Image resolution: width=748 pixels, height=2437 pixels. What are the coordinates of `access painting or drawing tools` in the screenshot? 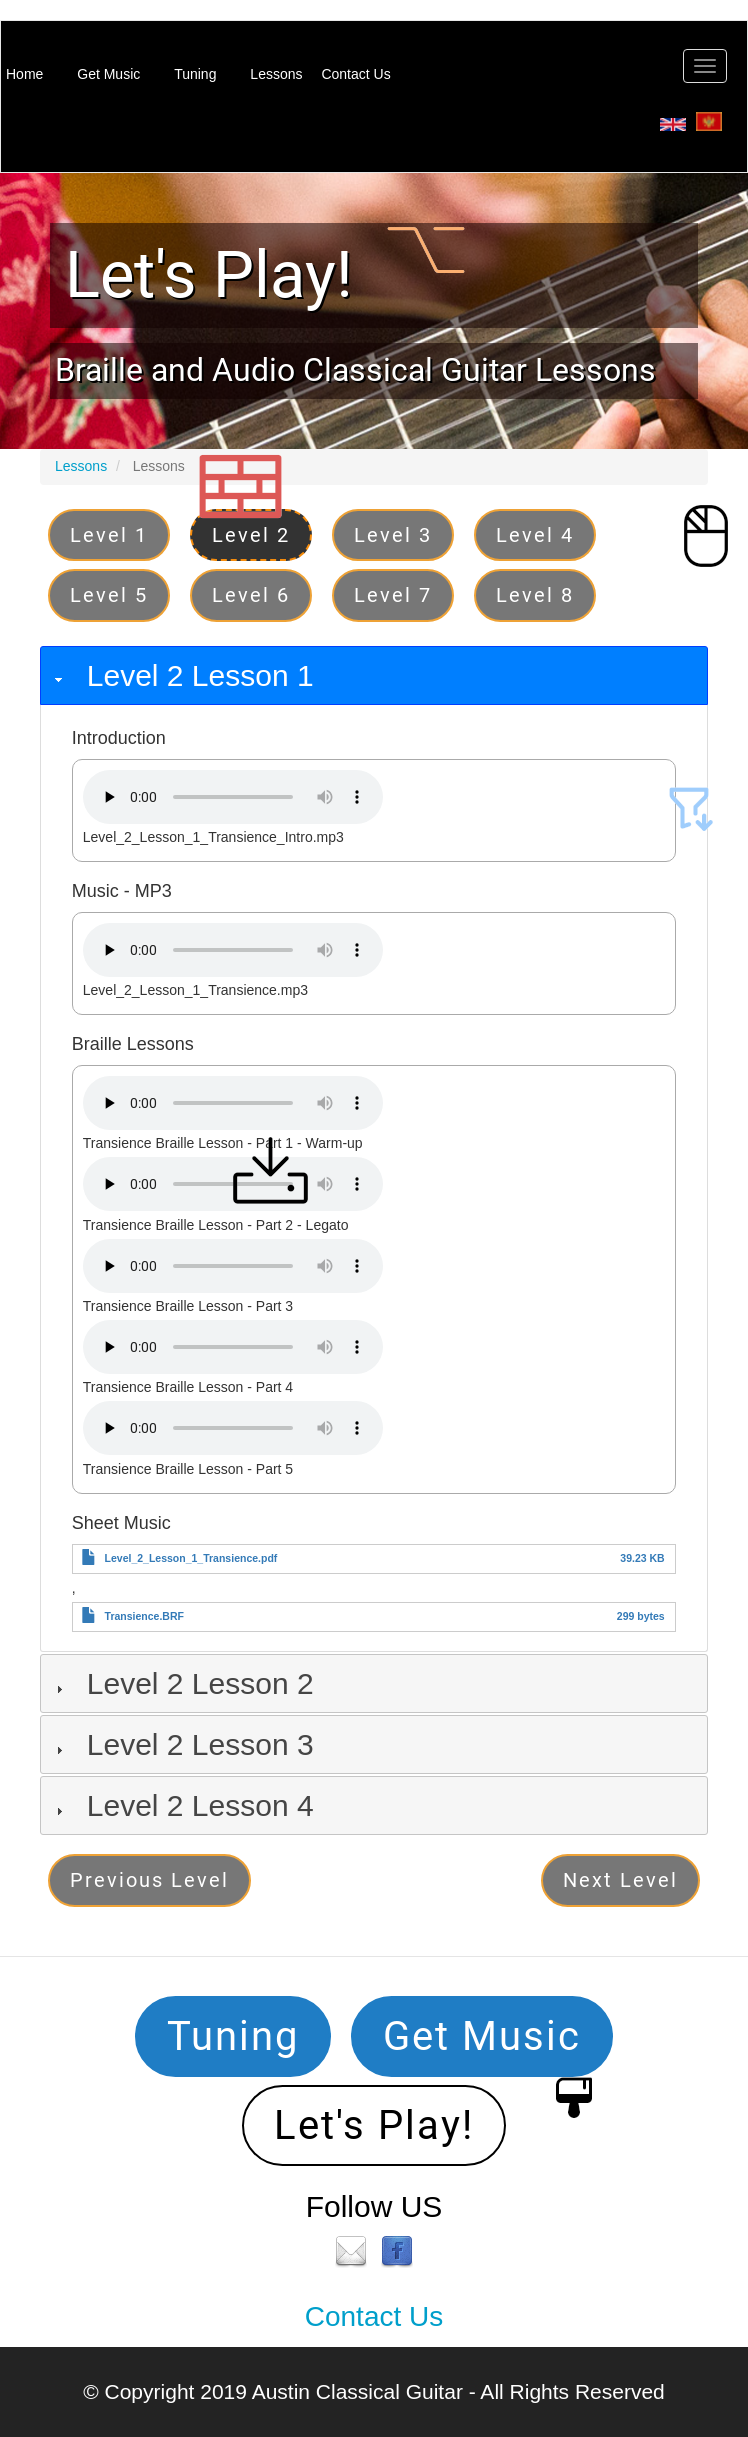 It's located at (574, 2097).